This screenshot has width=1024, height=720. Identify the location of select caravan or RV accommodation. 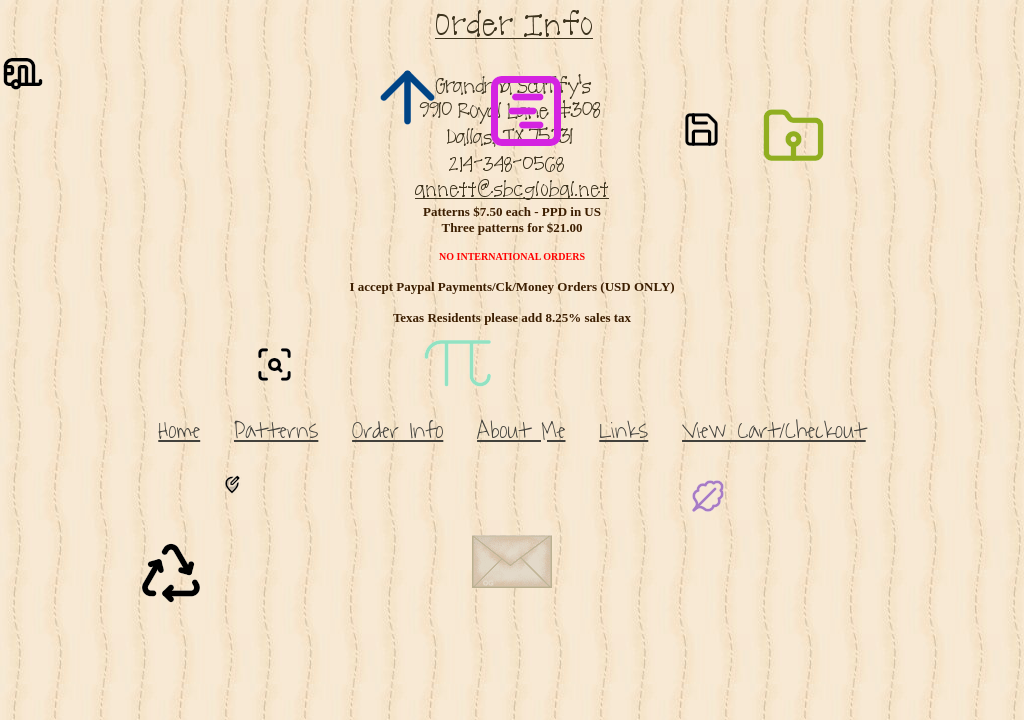
(23, 72).